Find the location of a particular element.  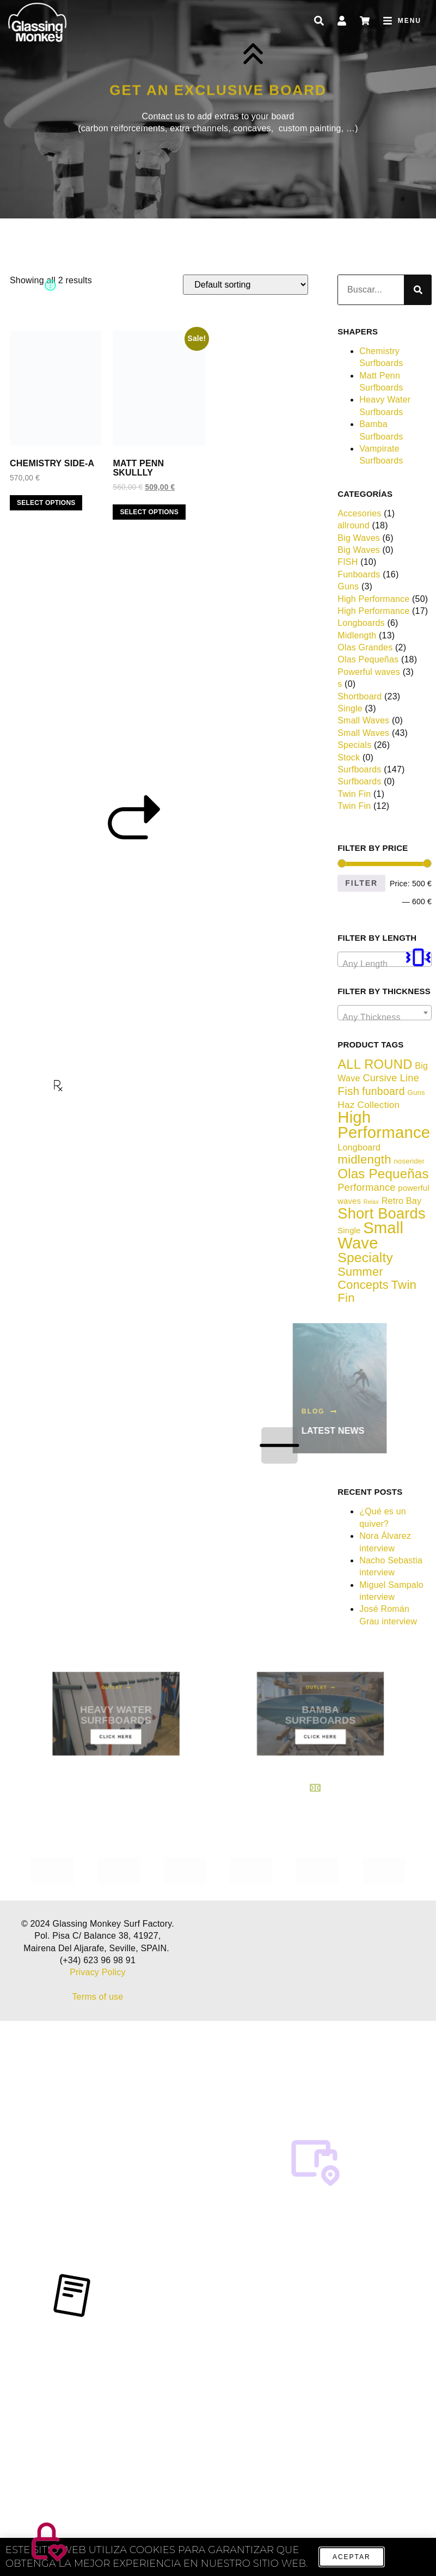

pin a device to your favorites is located at coordinates (314, 2160).